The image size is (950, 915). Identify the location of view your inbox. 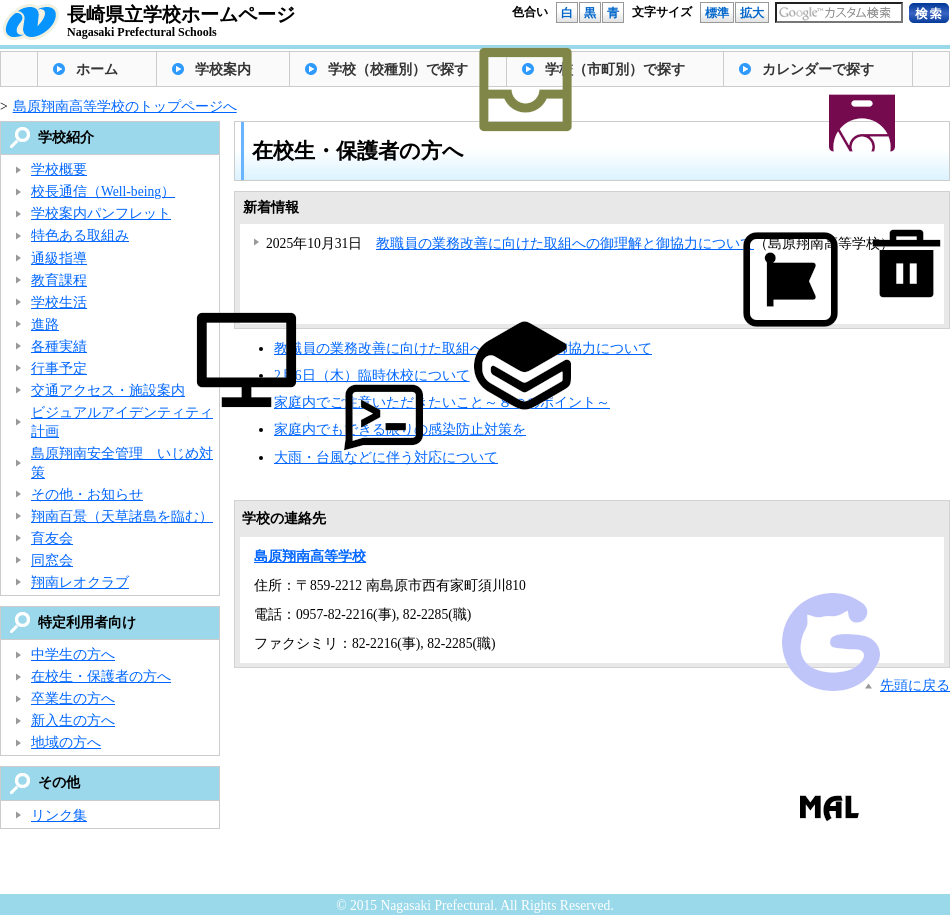
(525, 89).